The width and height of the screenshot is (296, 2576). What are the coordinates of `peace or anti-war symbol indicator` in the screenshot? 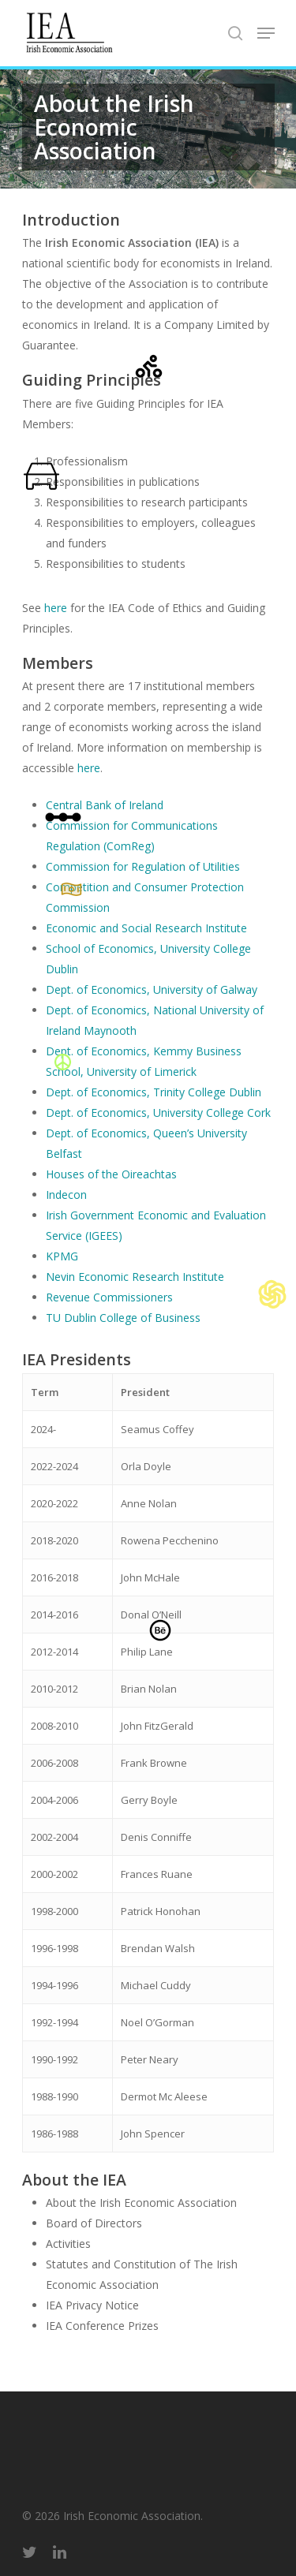 It's located at (62, 1062).